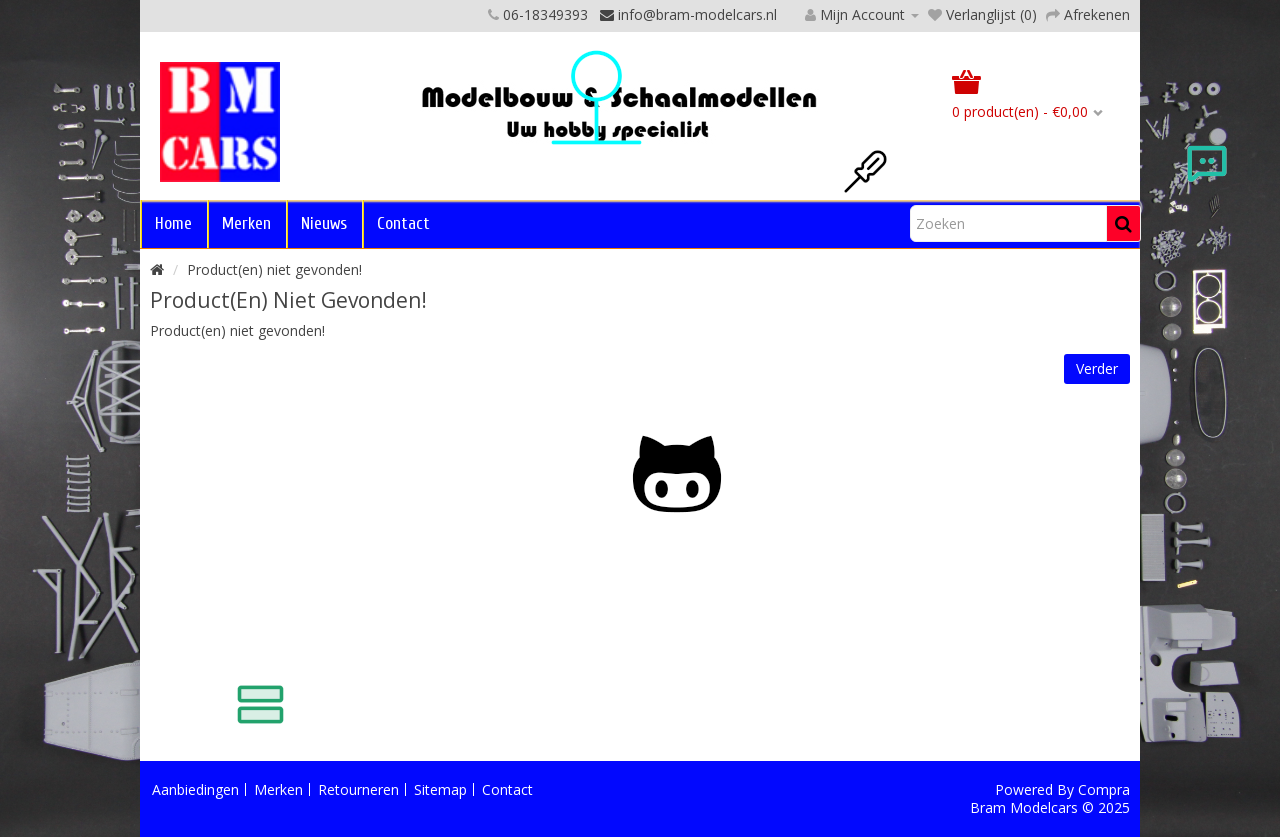  Describe the element at coordinates (1207, 161) in the screenshot. I see `open chat or messaging` at that location.